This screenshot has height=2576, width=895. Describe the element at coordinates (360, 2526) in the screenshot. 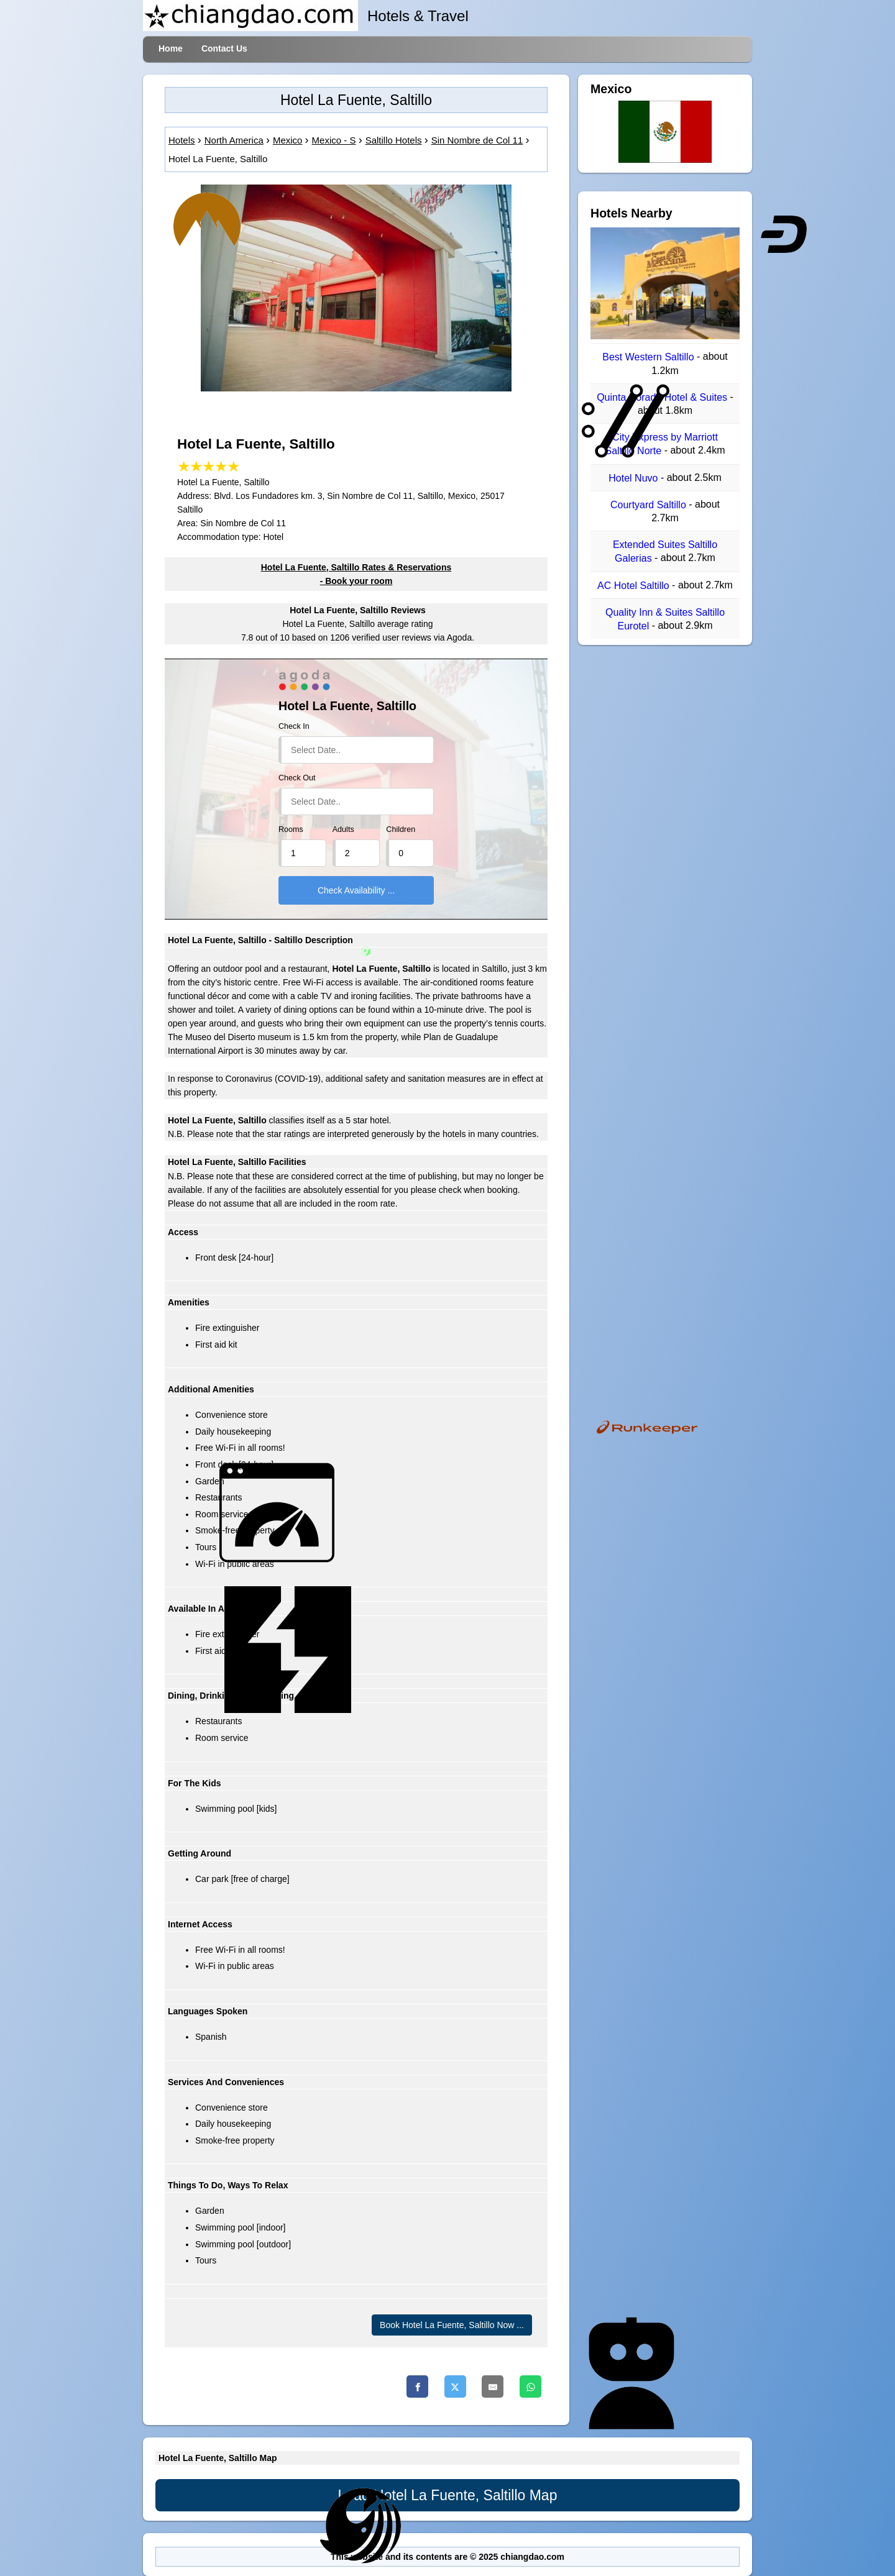

I see `sonar brand logo` at that location.